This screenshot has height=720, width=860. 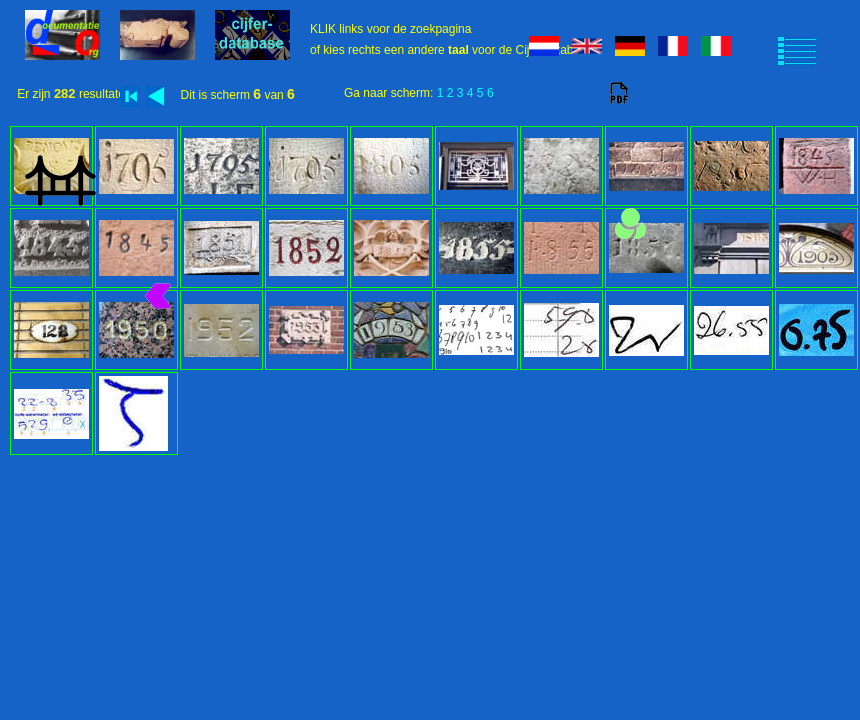 What do you see at coordinates (158, 296) in the screenshot?
I see `navigate to the previous item or section` at bounding box center [158, 296].